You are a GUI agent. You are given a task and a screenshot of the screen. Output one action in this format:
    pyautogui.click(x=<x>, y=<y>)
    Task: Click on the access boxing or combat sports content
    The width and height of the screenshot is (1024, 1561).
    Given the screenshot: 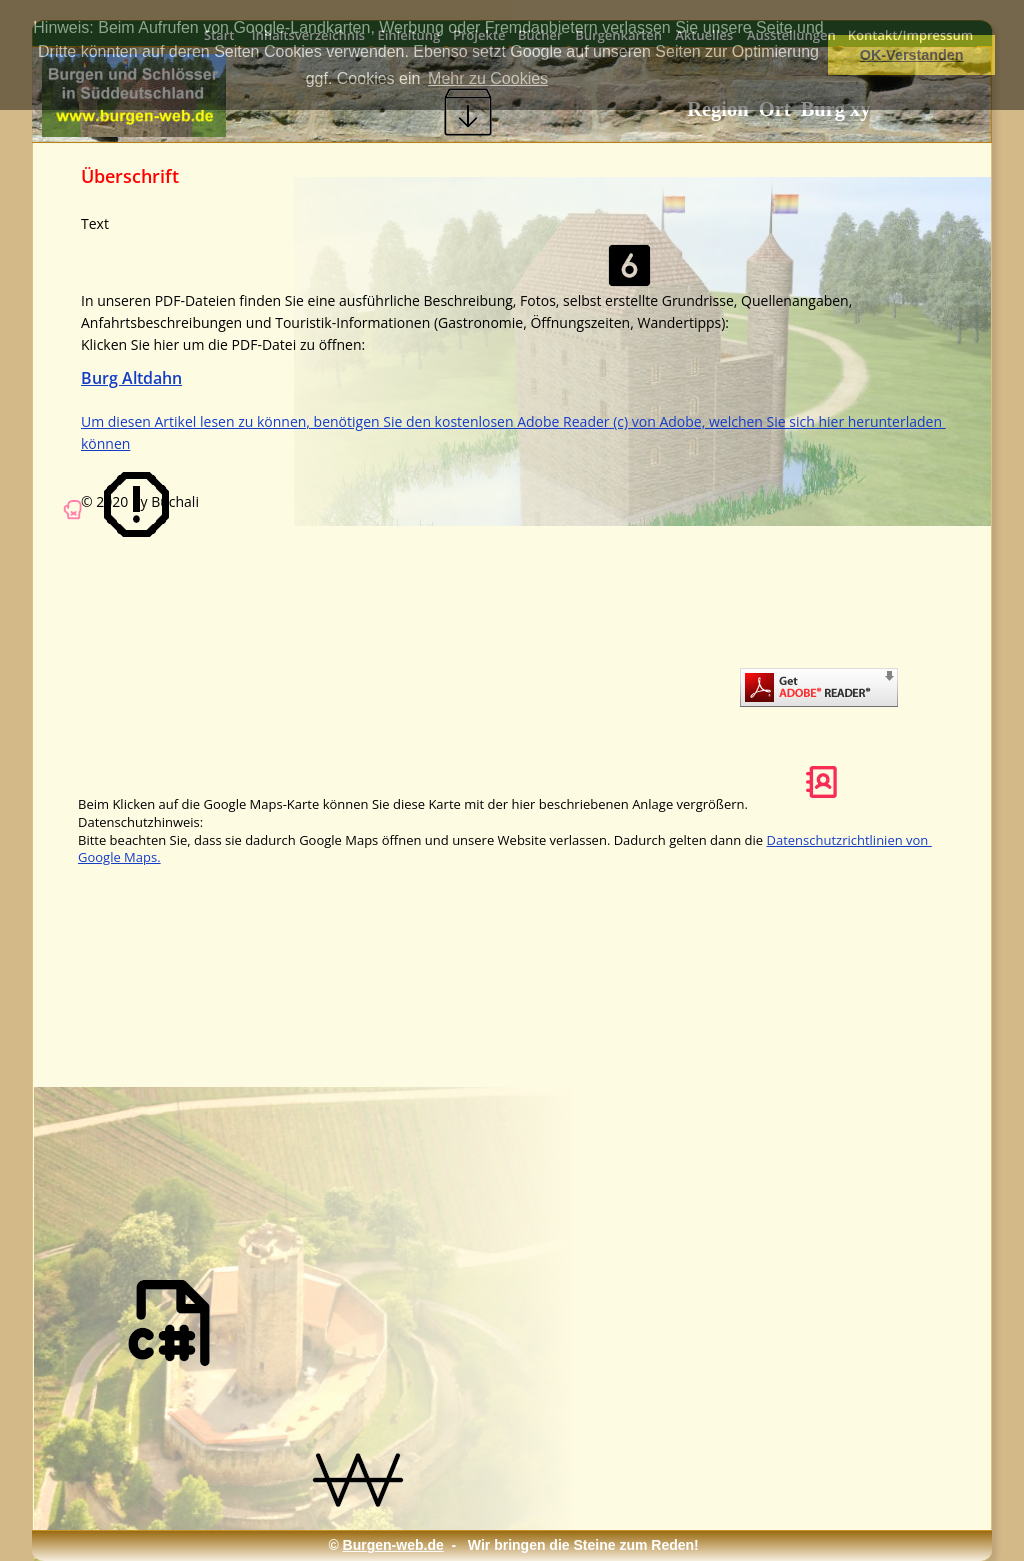 What is the action you would take?
    pyautogui.click(x=73, y=510)
    